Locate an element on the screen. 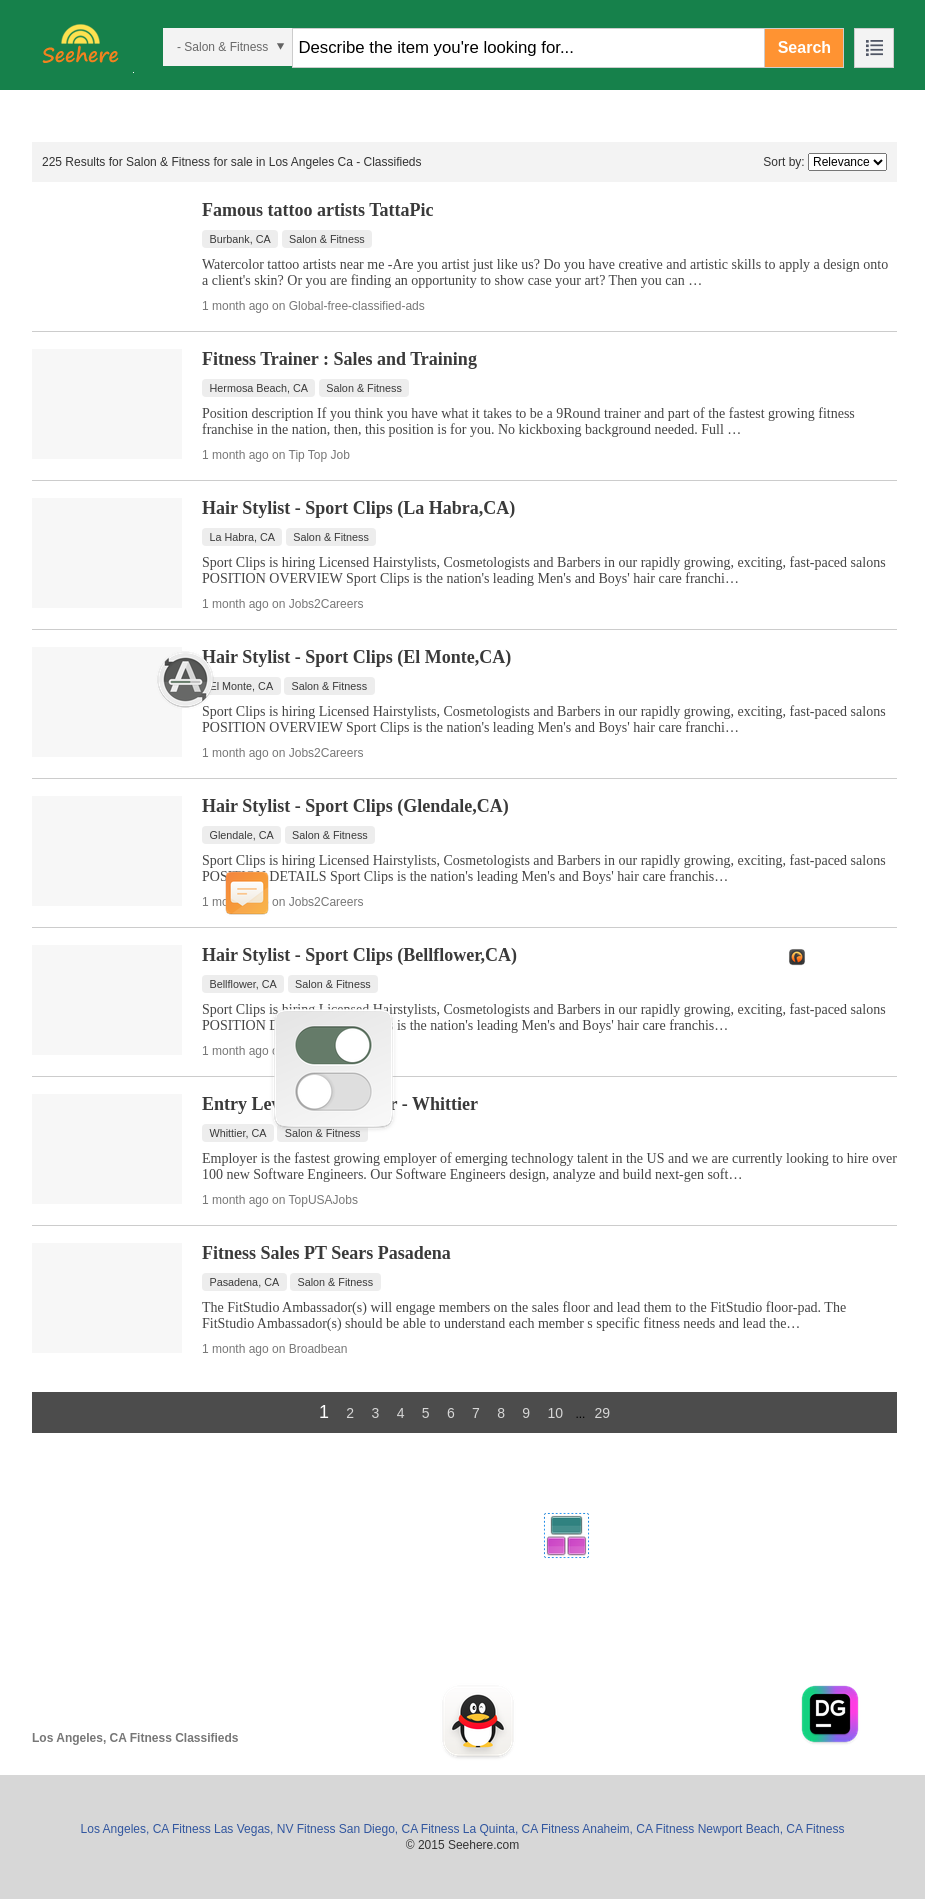  open QQ messaging app is located at coordinates (478, 1721).